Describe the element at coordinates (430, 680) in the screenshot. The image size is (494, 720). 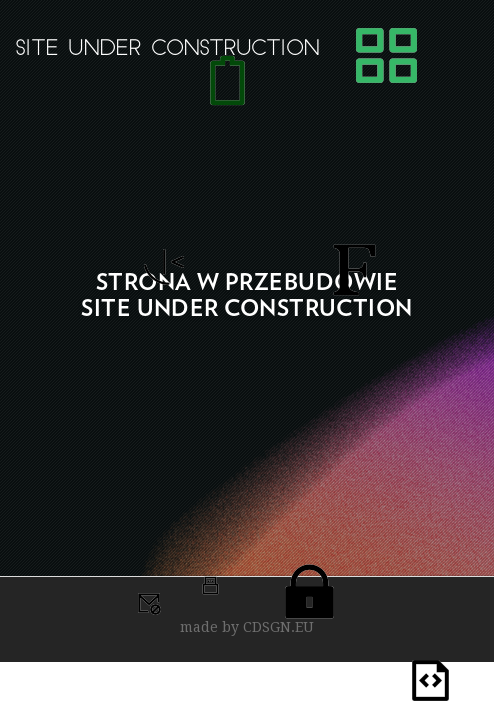
I see `view source code file` at that location.